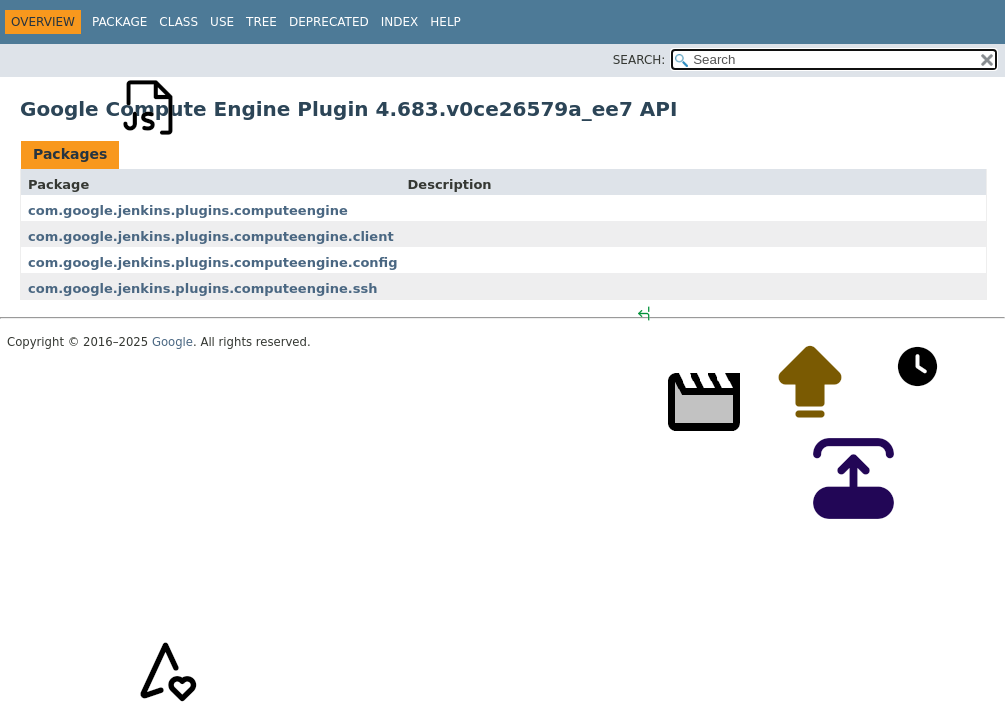  I want to click on take the next left turn, so click(644, 313).